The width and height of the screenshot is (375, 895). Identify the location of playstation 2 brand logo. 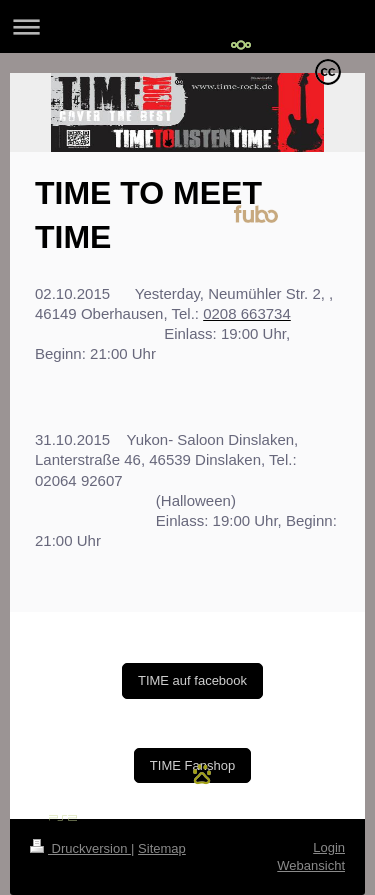
(63, 818).